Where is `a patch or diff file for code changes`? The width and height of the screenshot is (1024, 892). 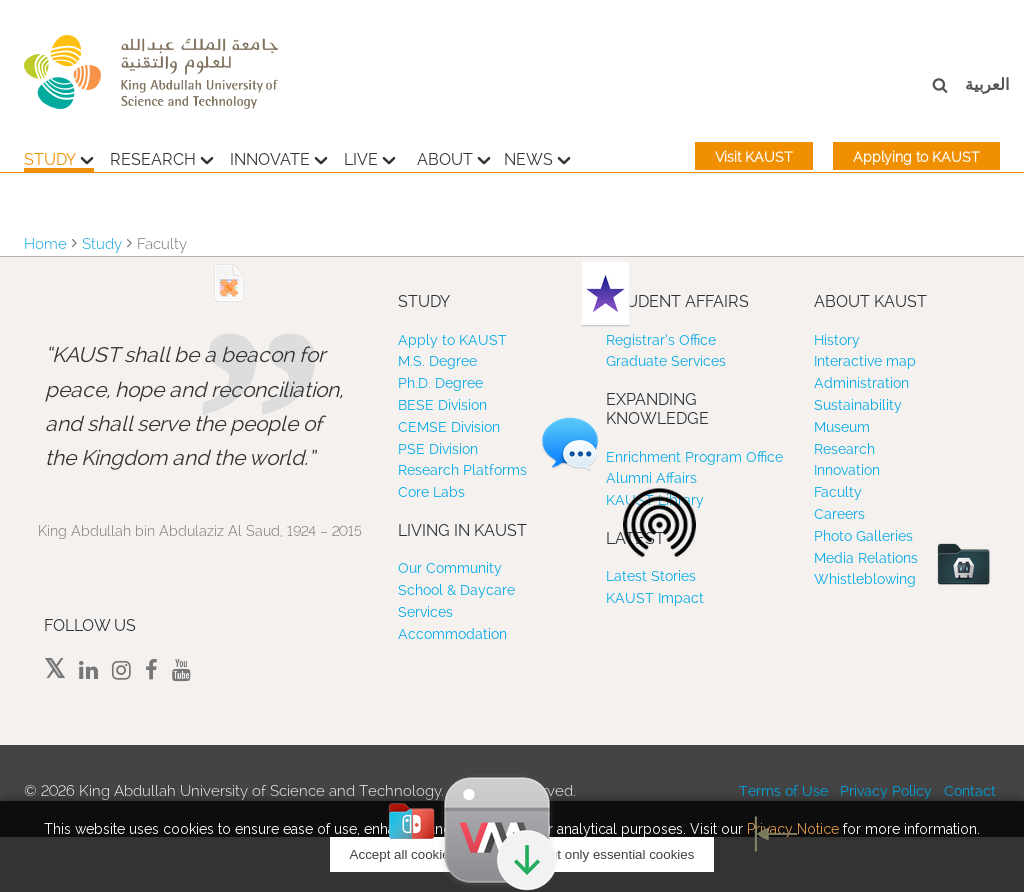
a patch or diff file for code changes is located at coordinates (229, 283).